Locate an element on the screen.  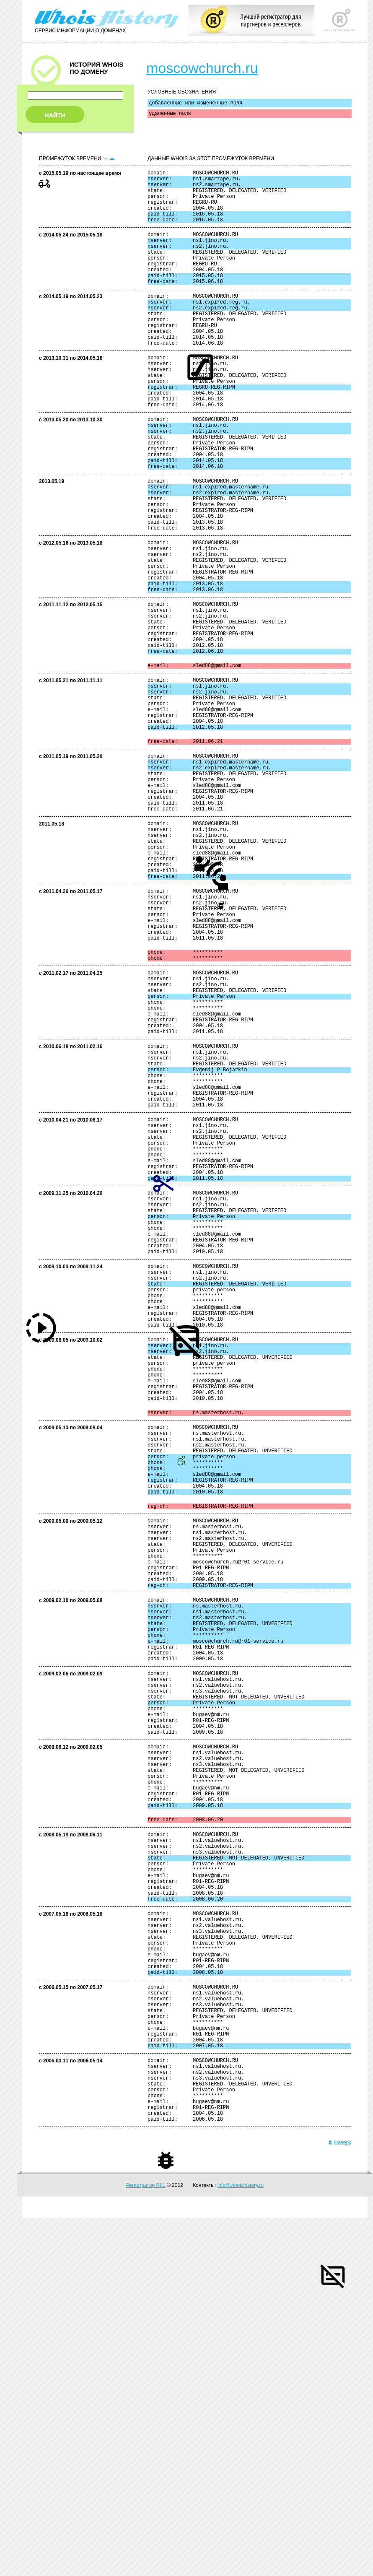
connect with others remotely or wirelessly is located at coordinates (211, 873).